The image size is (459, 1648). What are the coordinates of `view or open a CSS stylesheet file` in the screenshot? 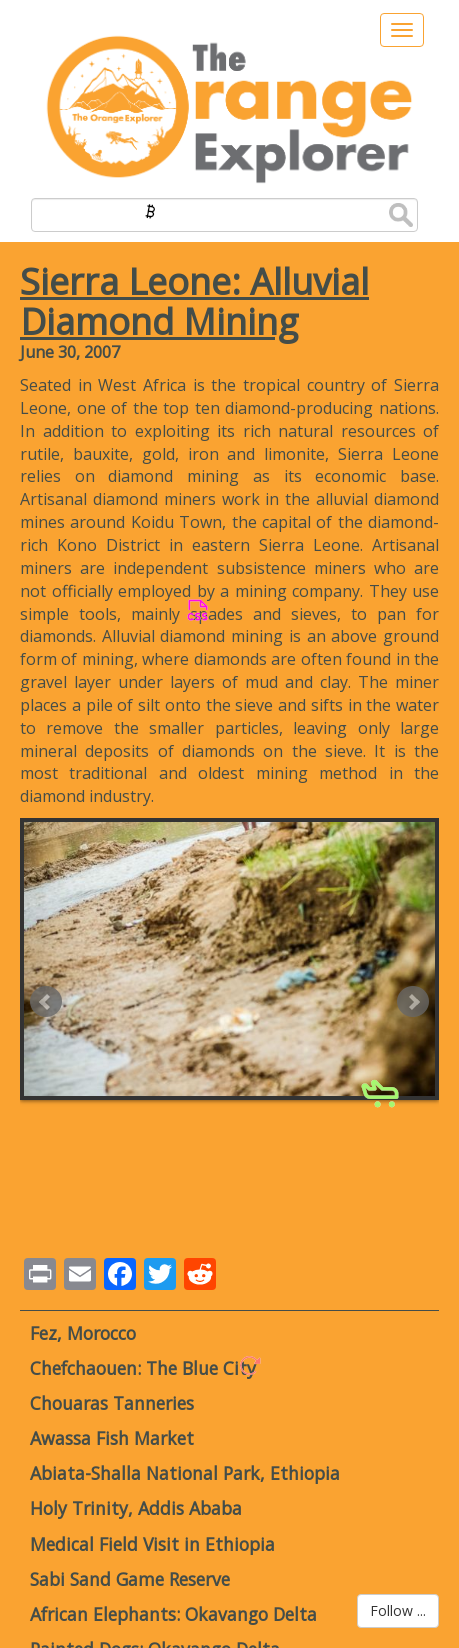 It's located at (198, 611).